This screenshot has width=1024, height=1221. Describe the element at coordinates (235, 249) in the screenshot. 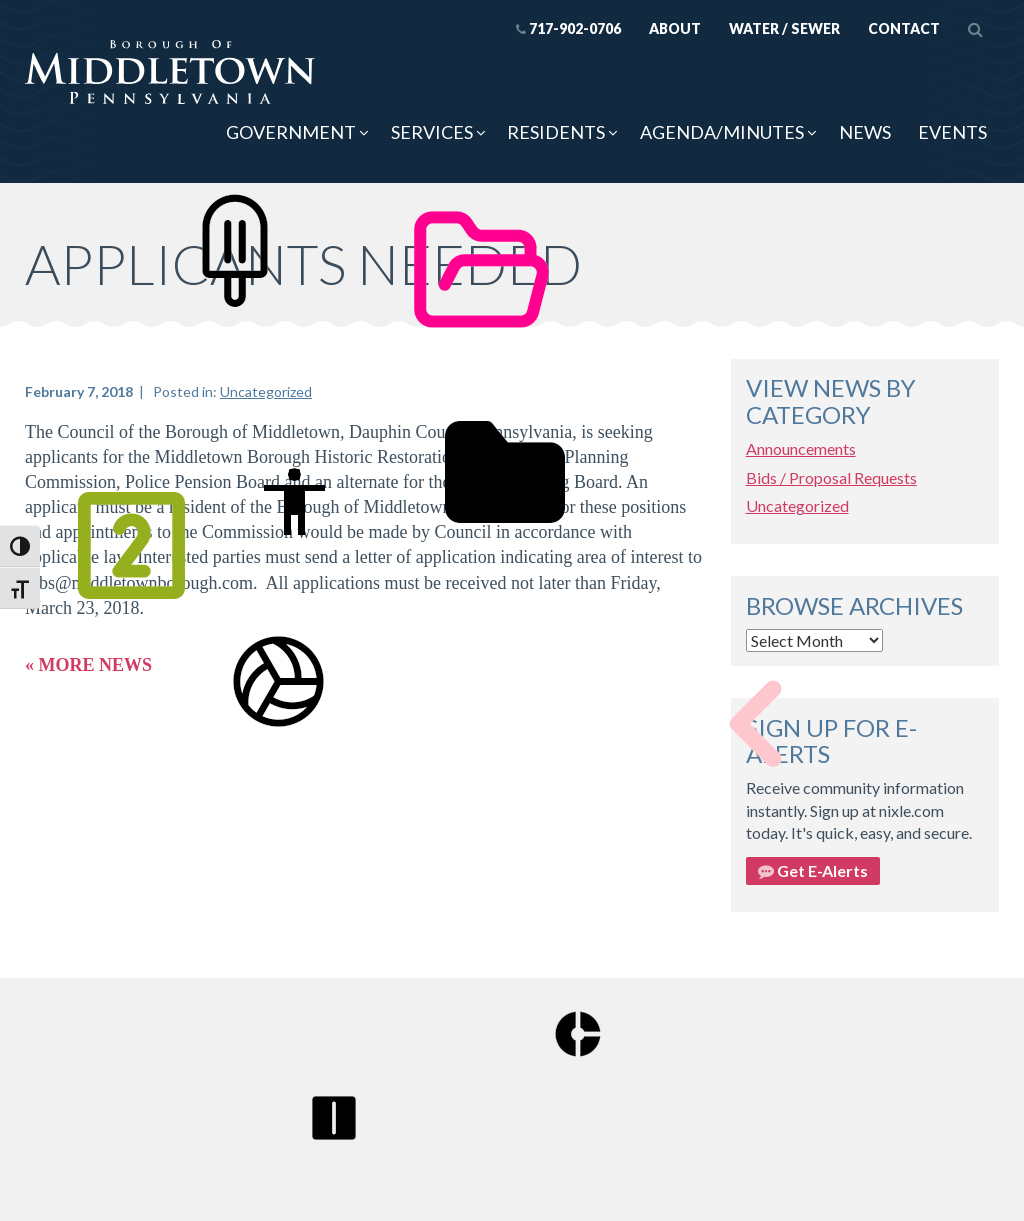

I see `browse frozen treats or dessert options` at that location.